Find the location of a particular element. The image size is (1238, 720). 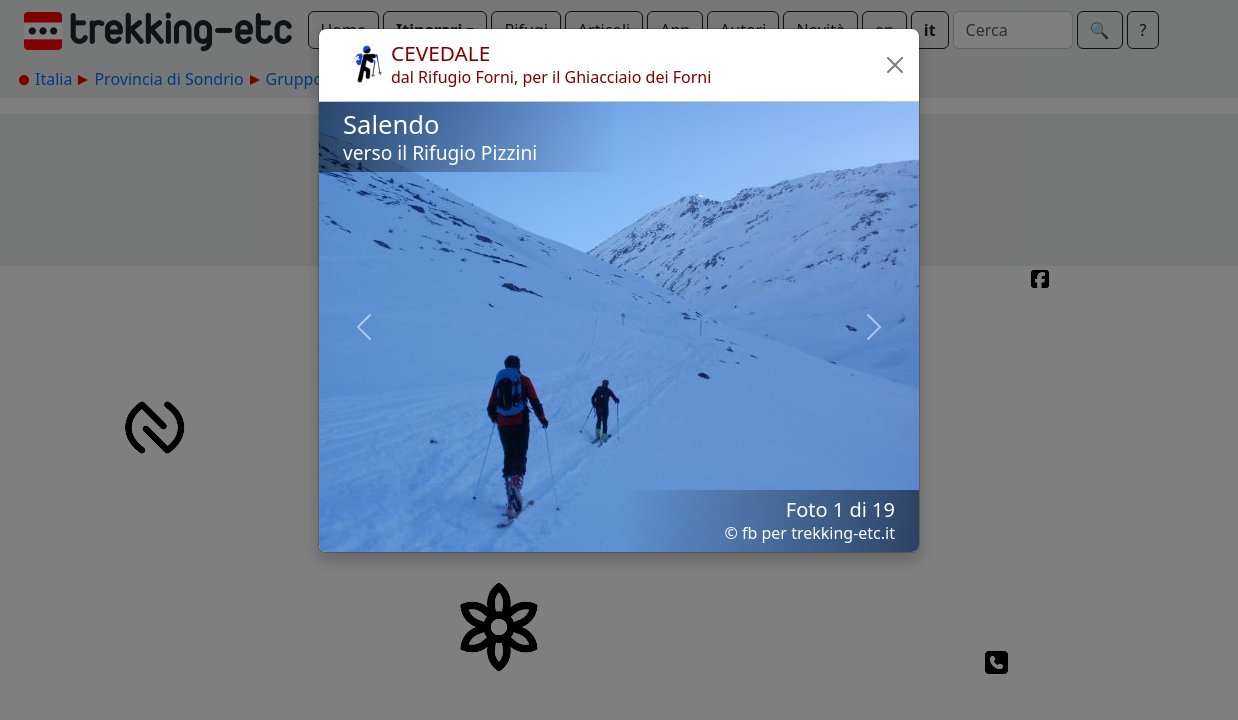

tap to enable NFC connectivity is located at coordinates (154, 427).